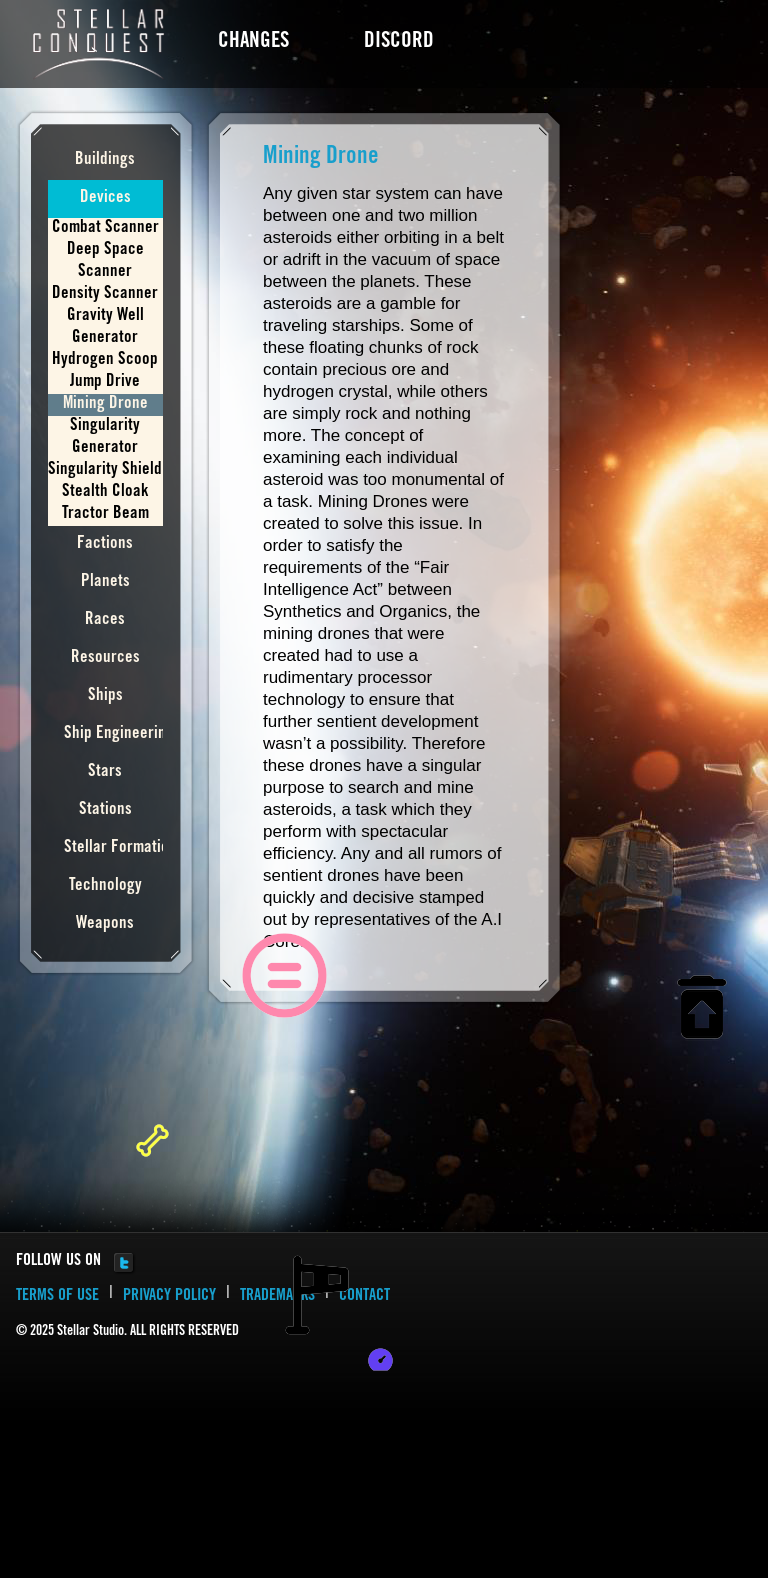 The image size is (768, 1578). What do you see at coordinates (284, 975) in the screenshot?
I see `indicates no derivatives license restriction` at bounding box center [284, 975].